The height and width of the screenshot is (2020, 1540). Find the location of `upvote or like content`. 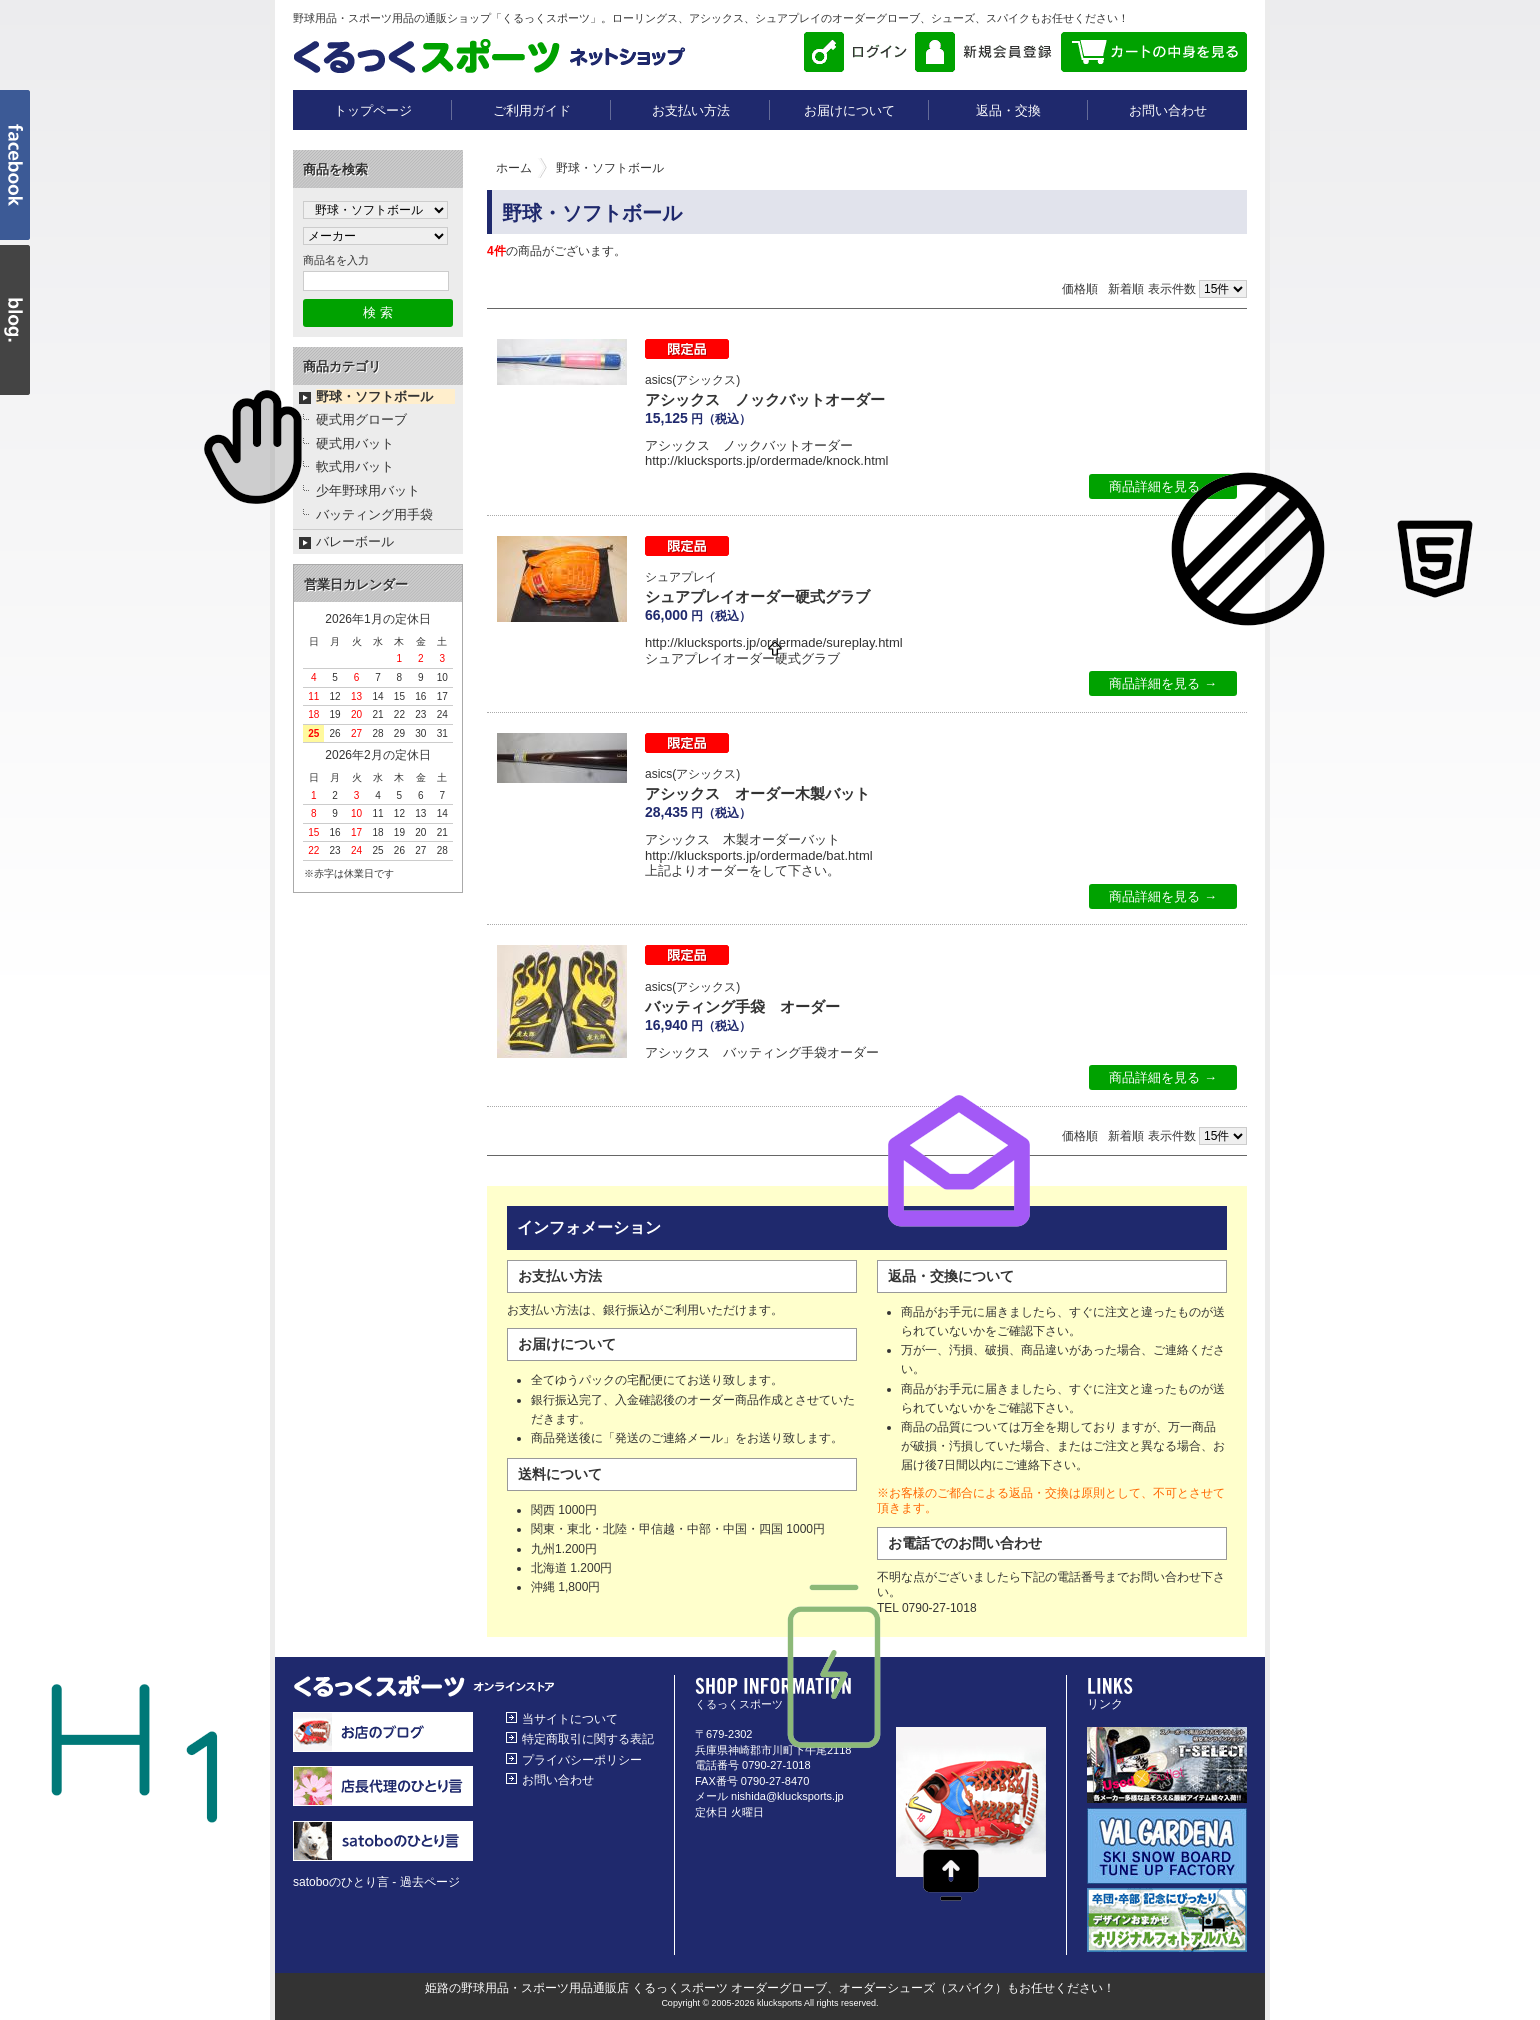

upvote or like content is located at coordinates (775, 649).